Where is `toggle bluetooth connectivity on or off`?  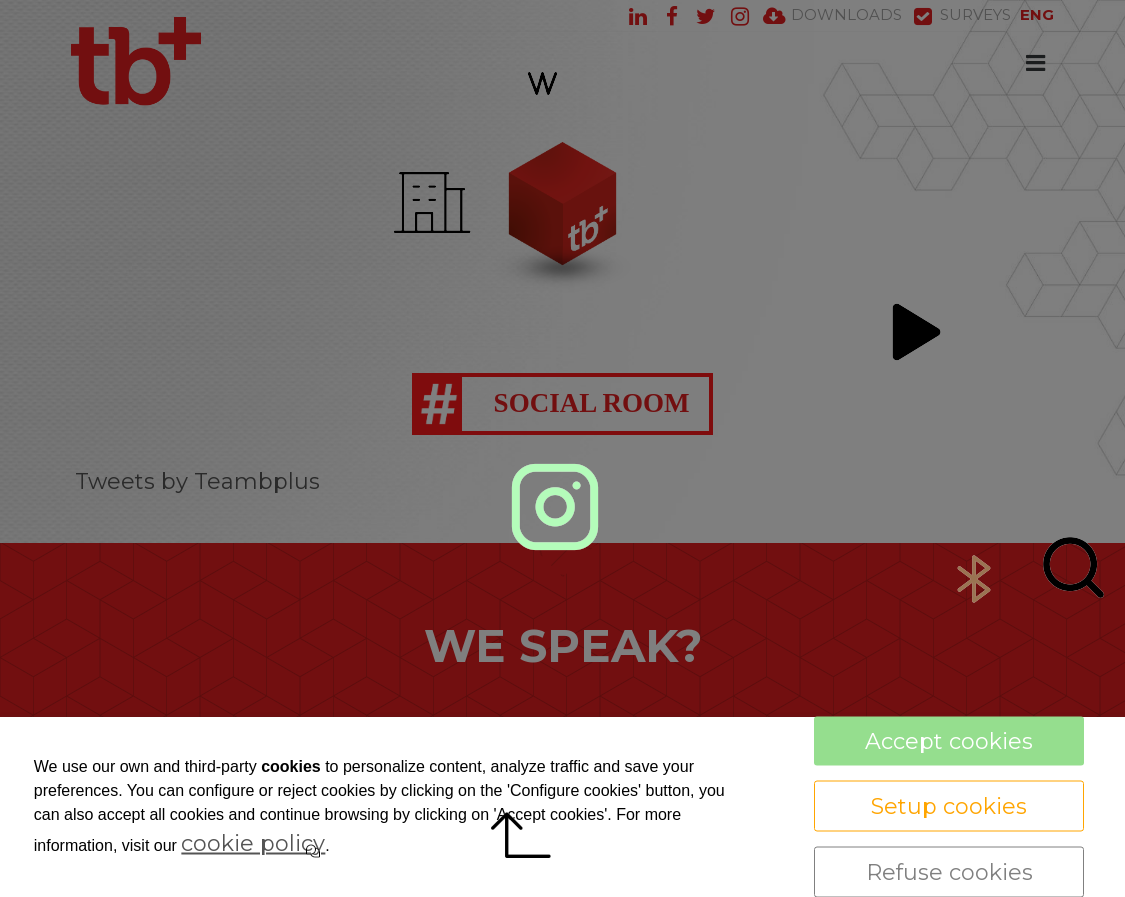 toggle bluetooth connectivity on or off is located at coordinates (974, 579).